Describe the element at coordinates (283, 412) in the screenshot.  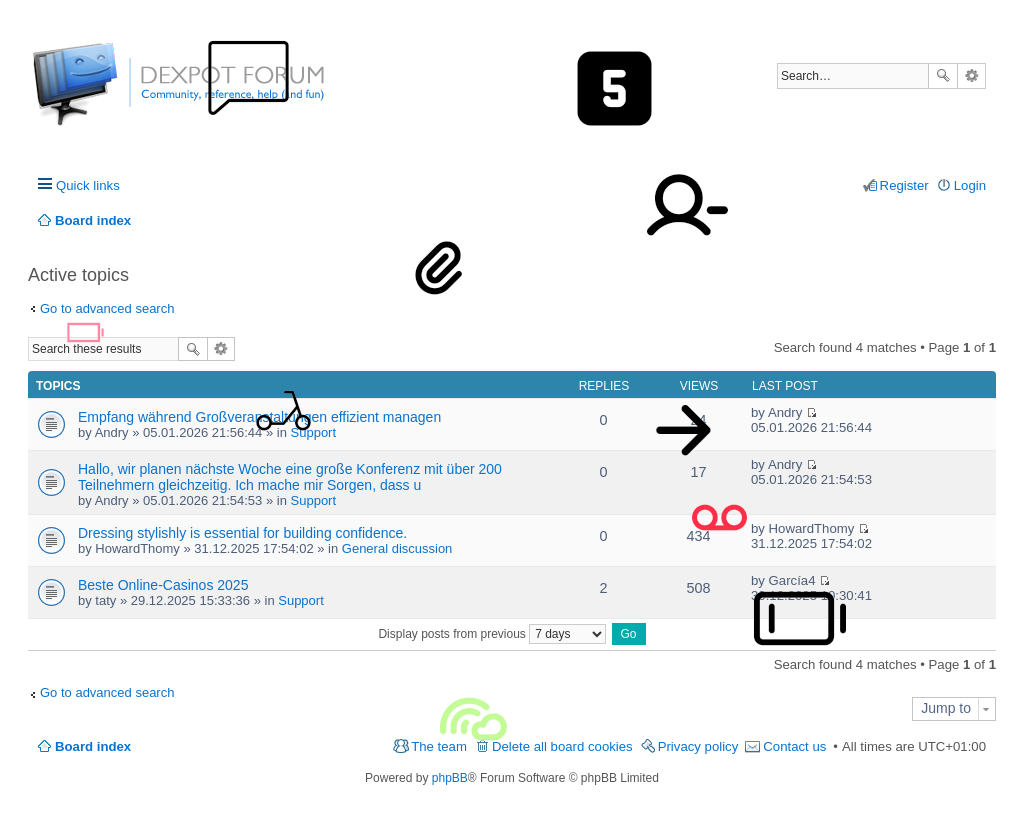
I see `select scooter as transportation mode` at that location.